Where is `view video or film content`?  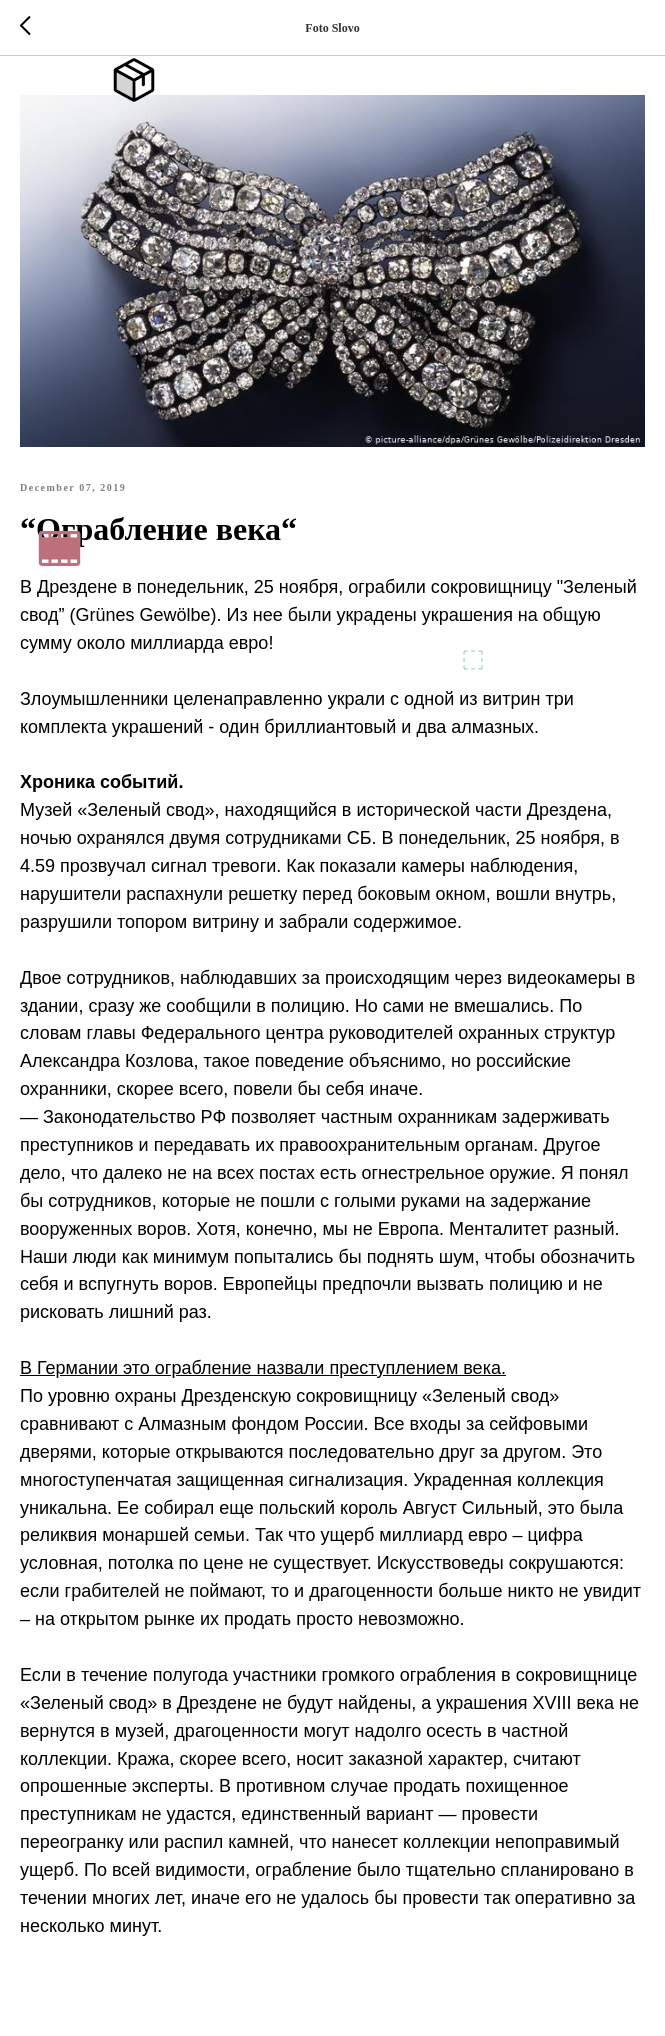
view video or film content is located at coordinates (59, 548).